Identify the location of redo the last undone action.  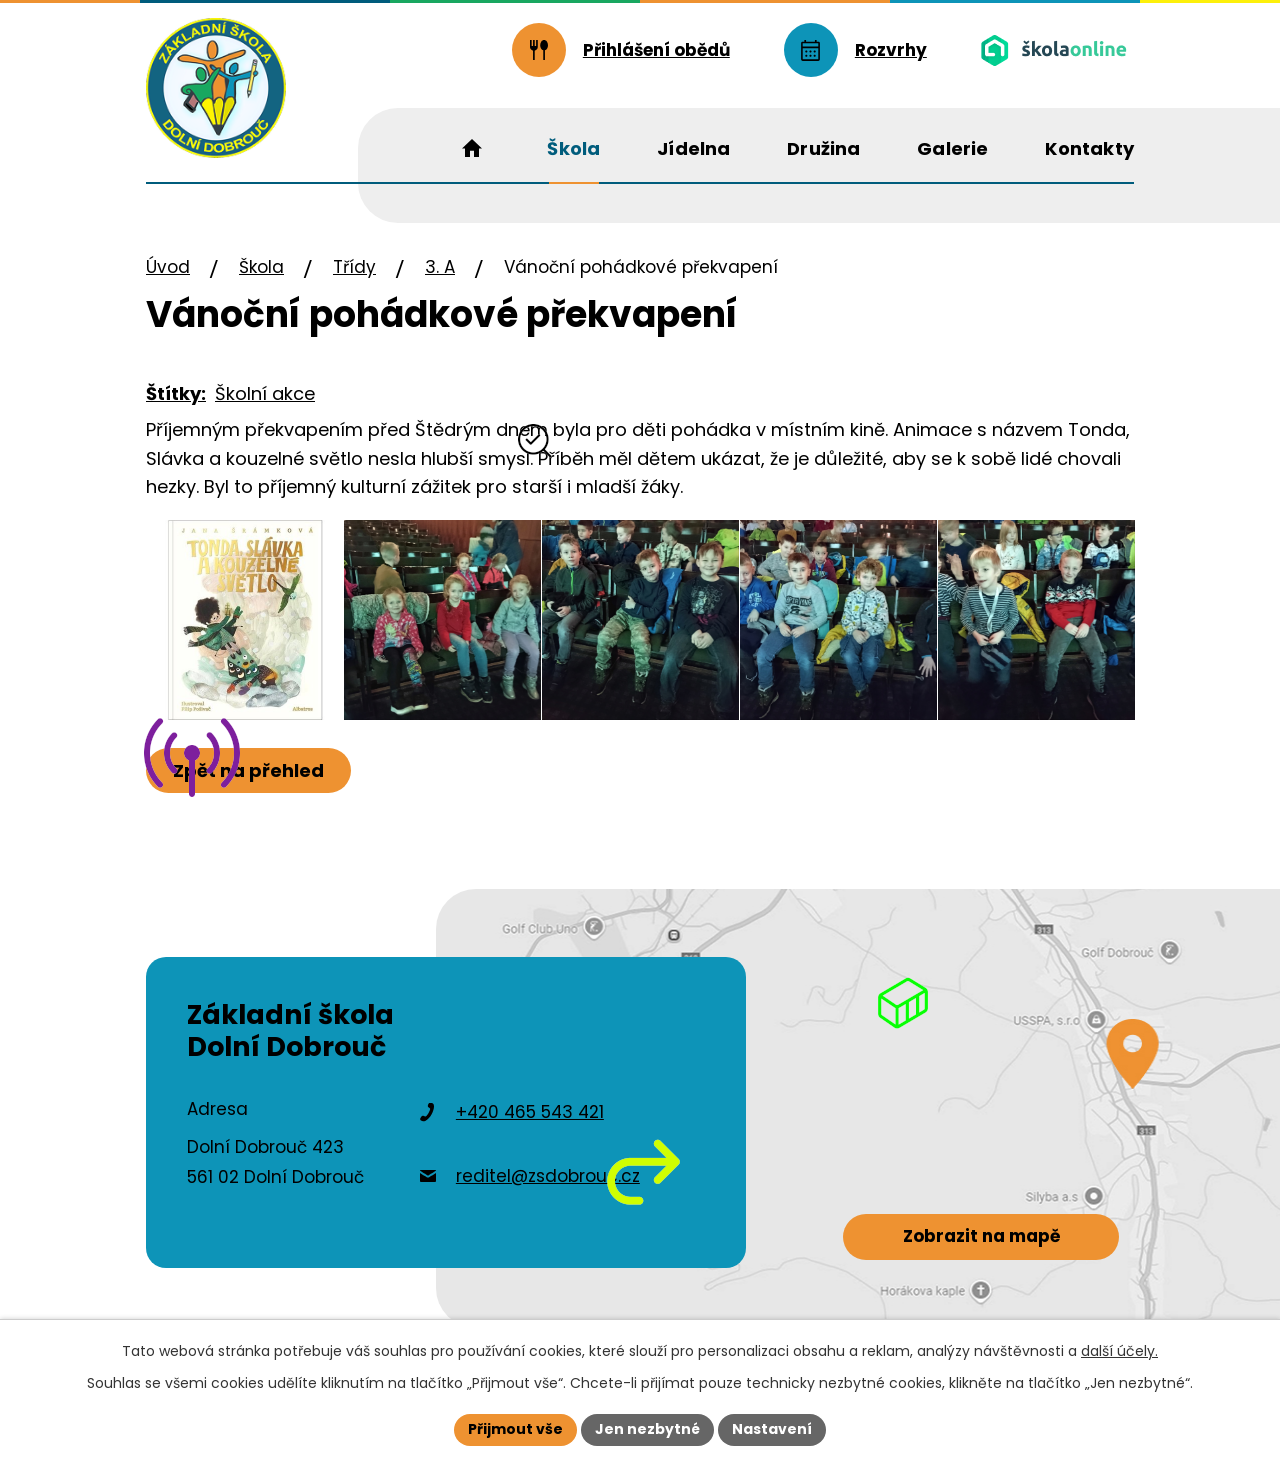
(643, 1173).